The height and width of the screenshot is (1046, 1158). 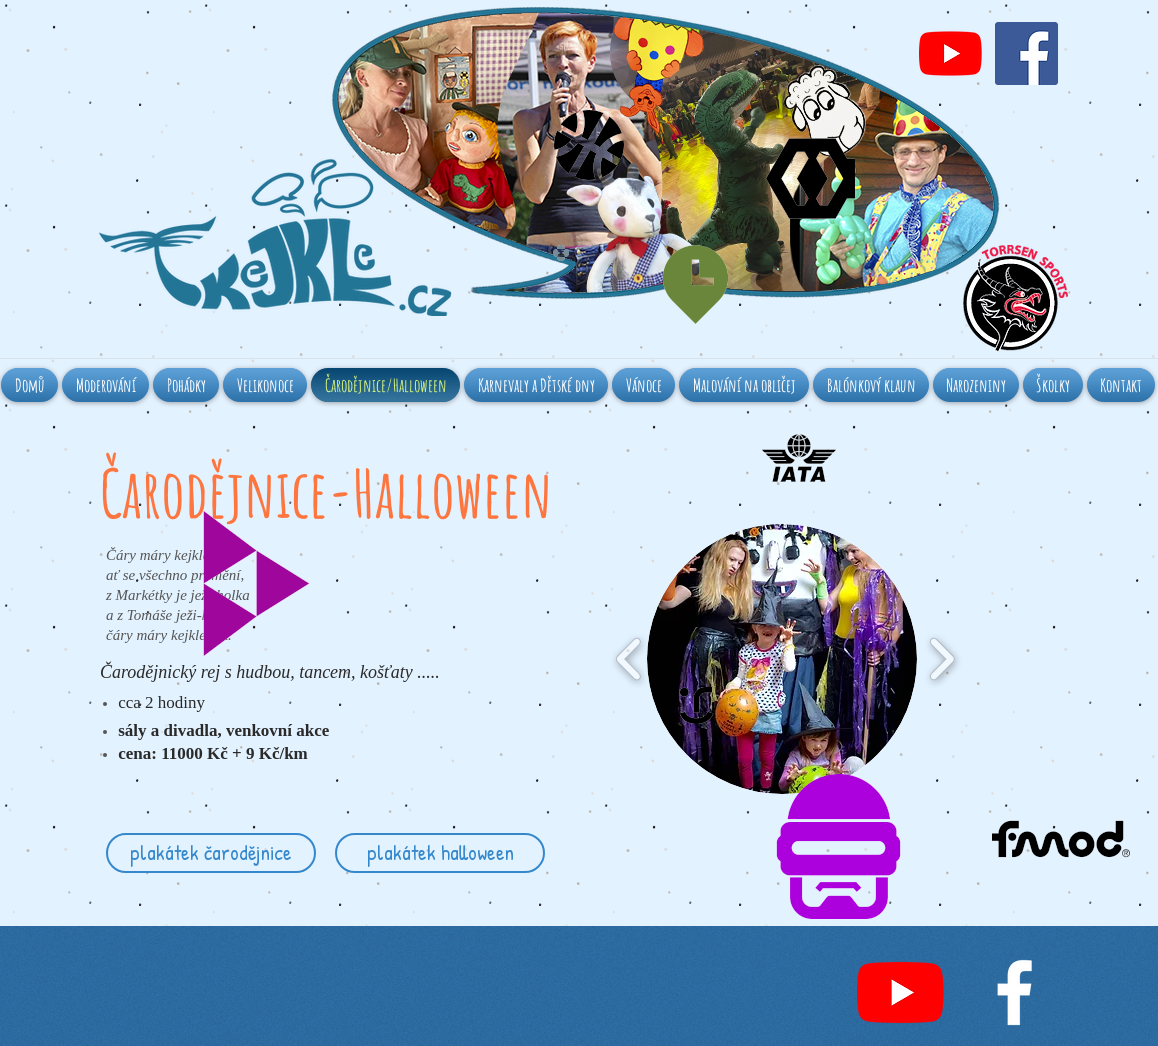 I want to click on Merck pharmaceutical company logo, so click(x=561, y=253).